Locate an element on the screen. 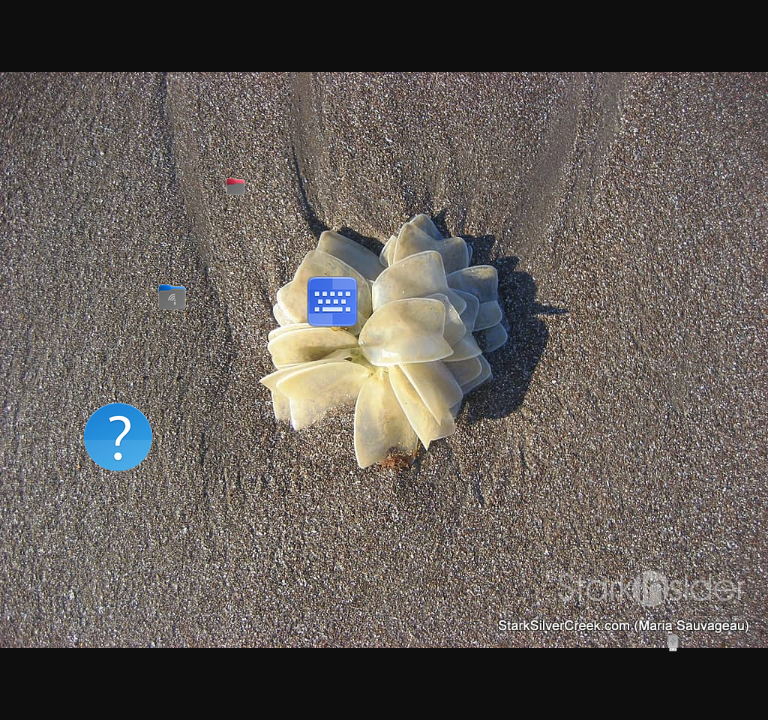 This screenshot has width=768, height=720. open insync cloud sync folder is located at coordinates (172, 297).